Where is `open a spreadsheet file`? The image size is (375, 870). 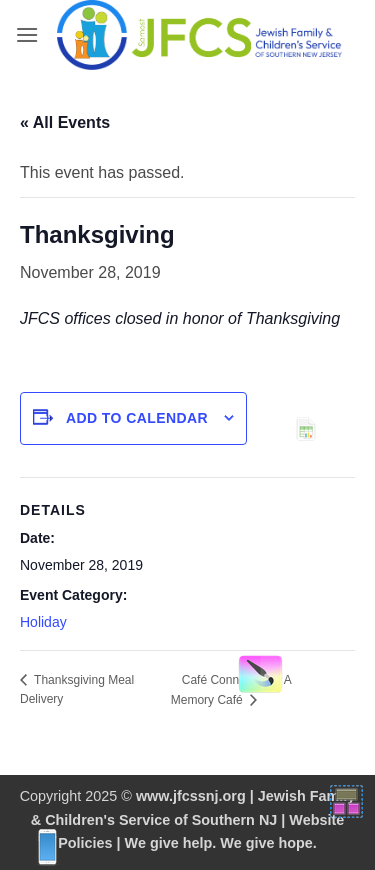 open a spreadsheet file is located at coordinates (306, 429).